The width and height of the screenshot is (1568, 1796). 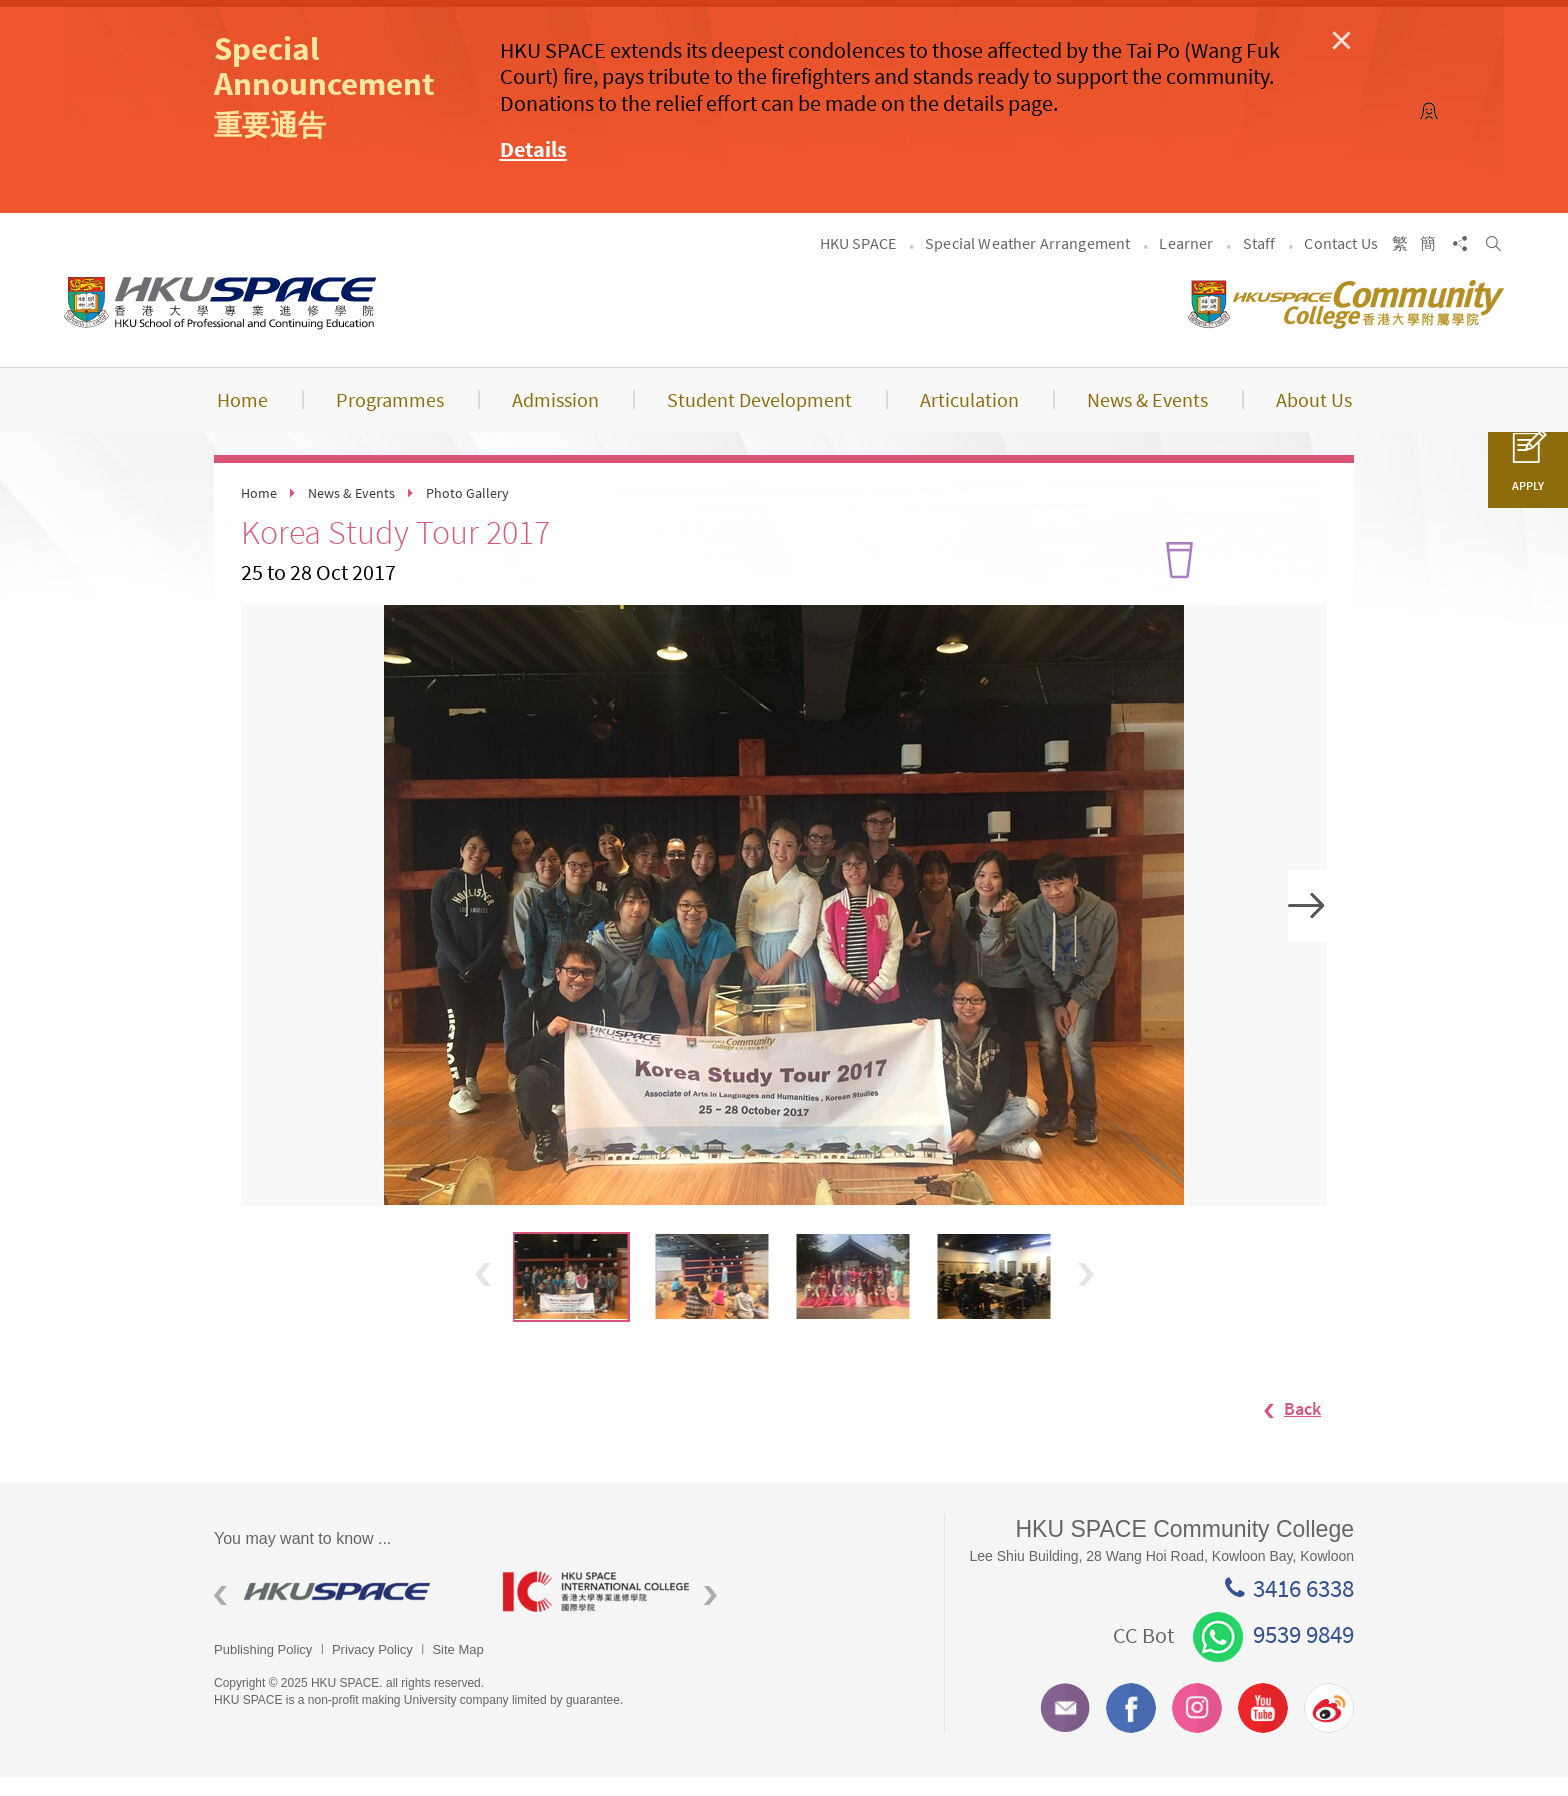 I want to click on view nearby bars or pubs, so click(x=1179, y=559).